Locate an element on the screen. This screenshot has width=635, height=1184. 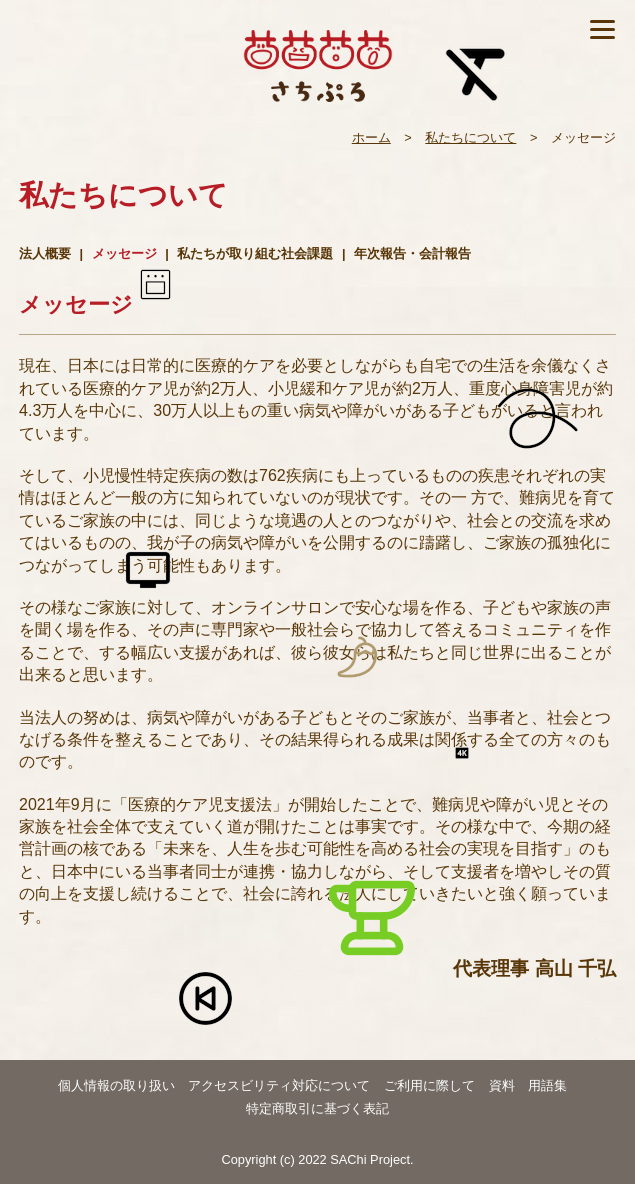
switch to 4K video resolution is located at coordinates (462, 753).